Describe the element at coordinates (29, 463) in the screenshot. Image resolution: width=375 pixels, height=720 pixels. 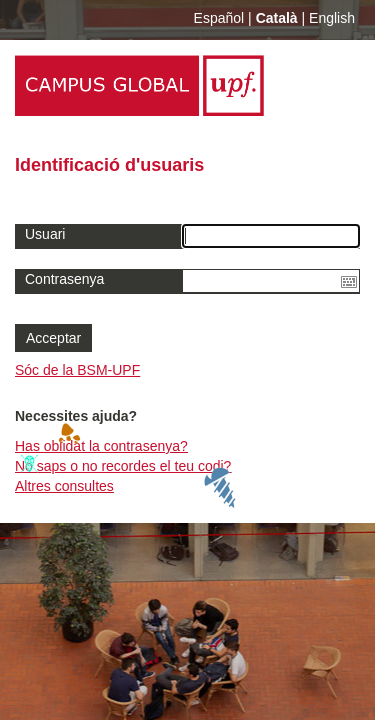
I see `tribal or warrior faction emblem in a game` at that location.